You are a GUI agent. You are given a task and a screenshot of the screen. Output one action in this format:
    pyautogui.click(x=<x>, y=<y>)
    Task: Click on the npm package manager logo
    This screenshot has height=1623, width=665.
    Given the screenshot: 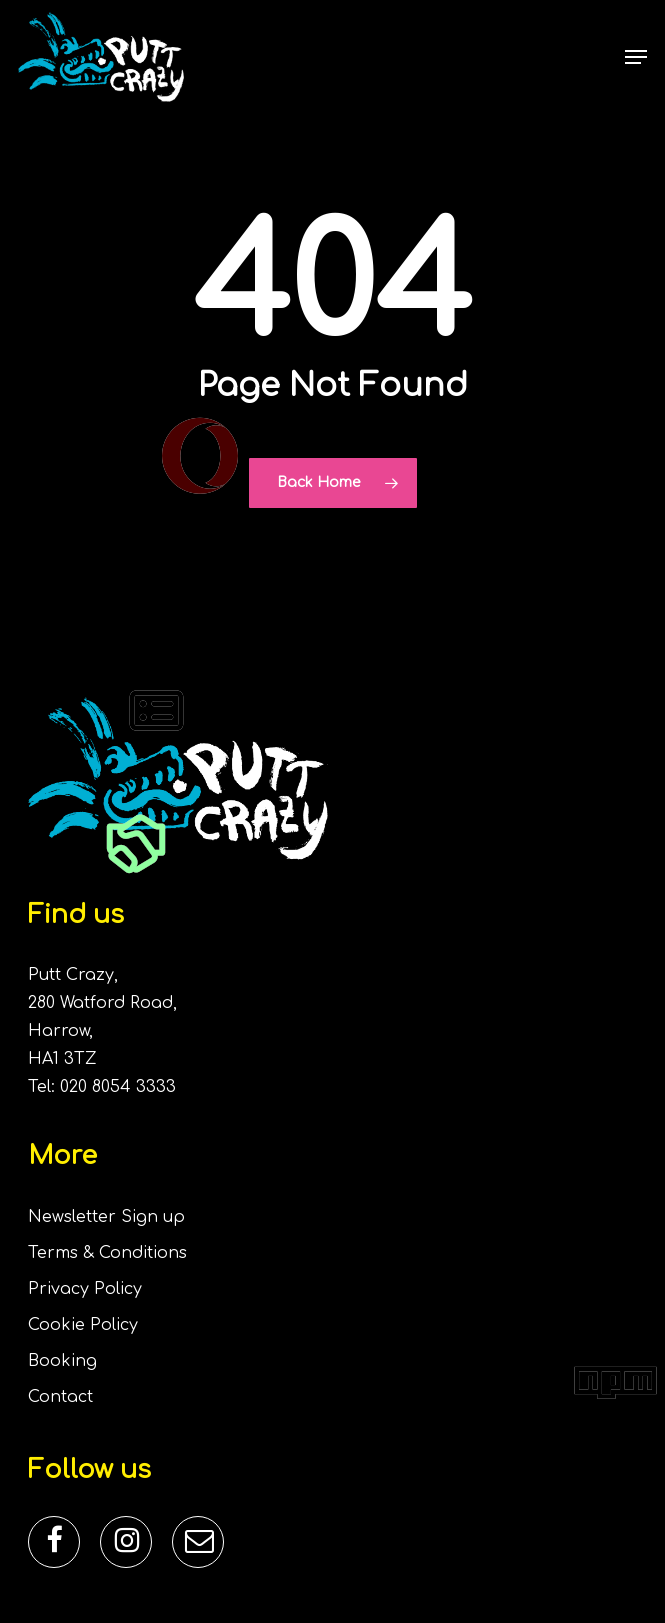 What is the action you would take?
    pyautogui.click(x=615, y=1380)
    